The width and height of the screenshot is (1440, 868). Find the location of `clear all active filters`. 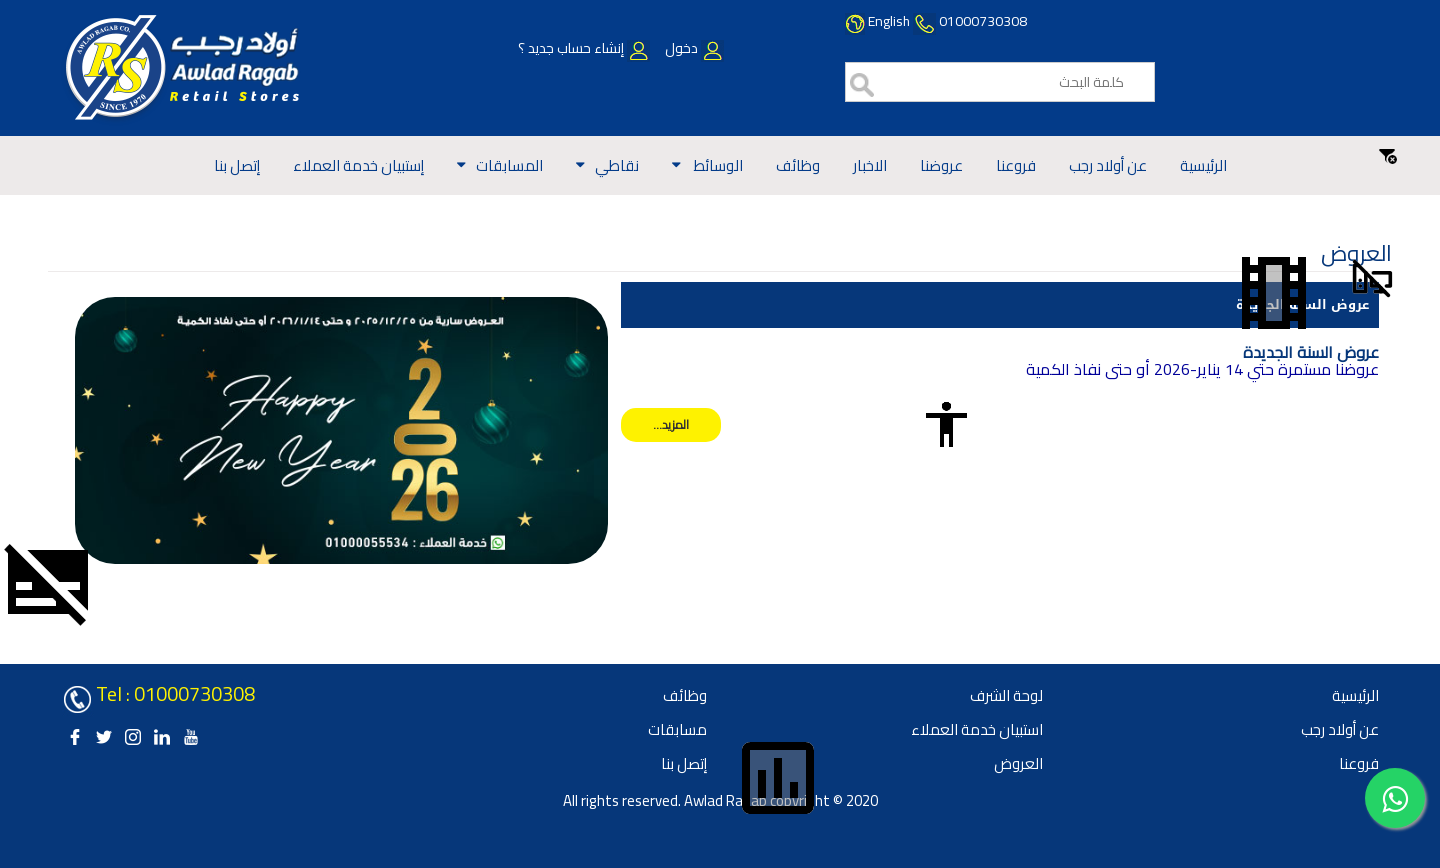

clear all active filters is located at coordinates (1388, 155).